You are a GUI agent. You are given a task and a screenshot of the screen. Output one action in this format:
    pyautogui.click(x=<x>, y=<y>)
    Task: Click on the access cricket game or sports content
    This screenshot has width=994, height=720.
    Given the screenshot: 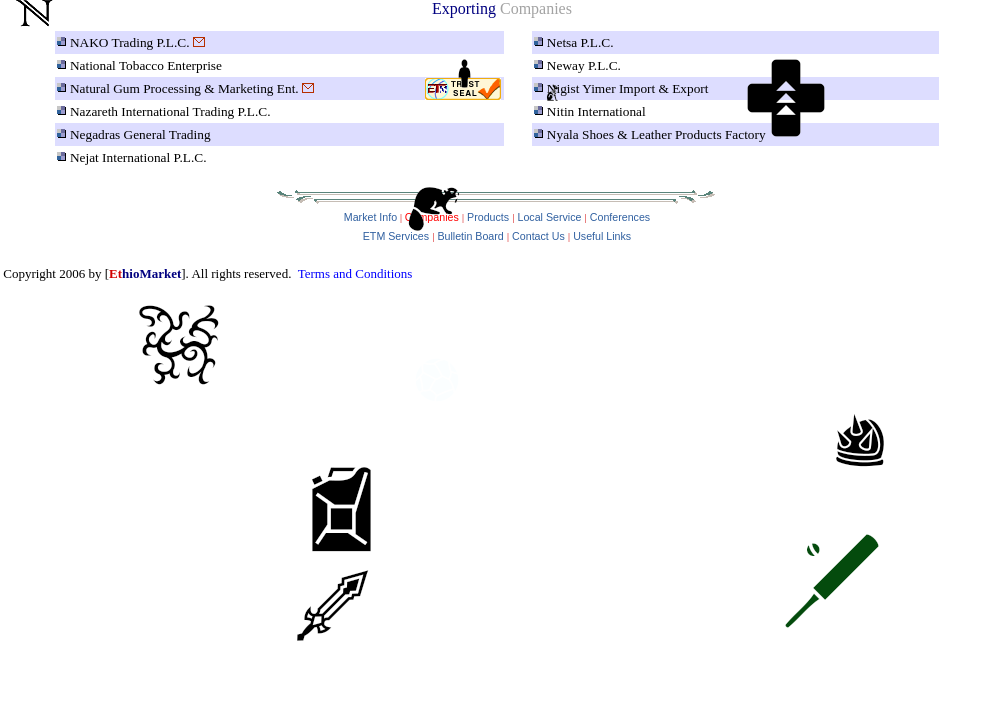 What is the action you would take?
    pyautogui.click(x=832, y=581)
    